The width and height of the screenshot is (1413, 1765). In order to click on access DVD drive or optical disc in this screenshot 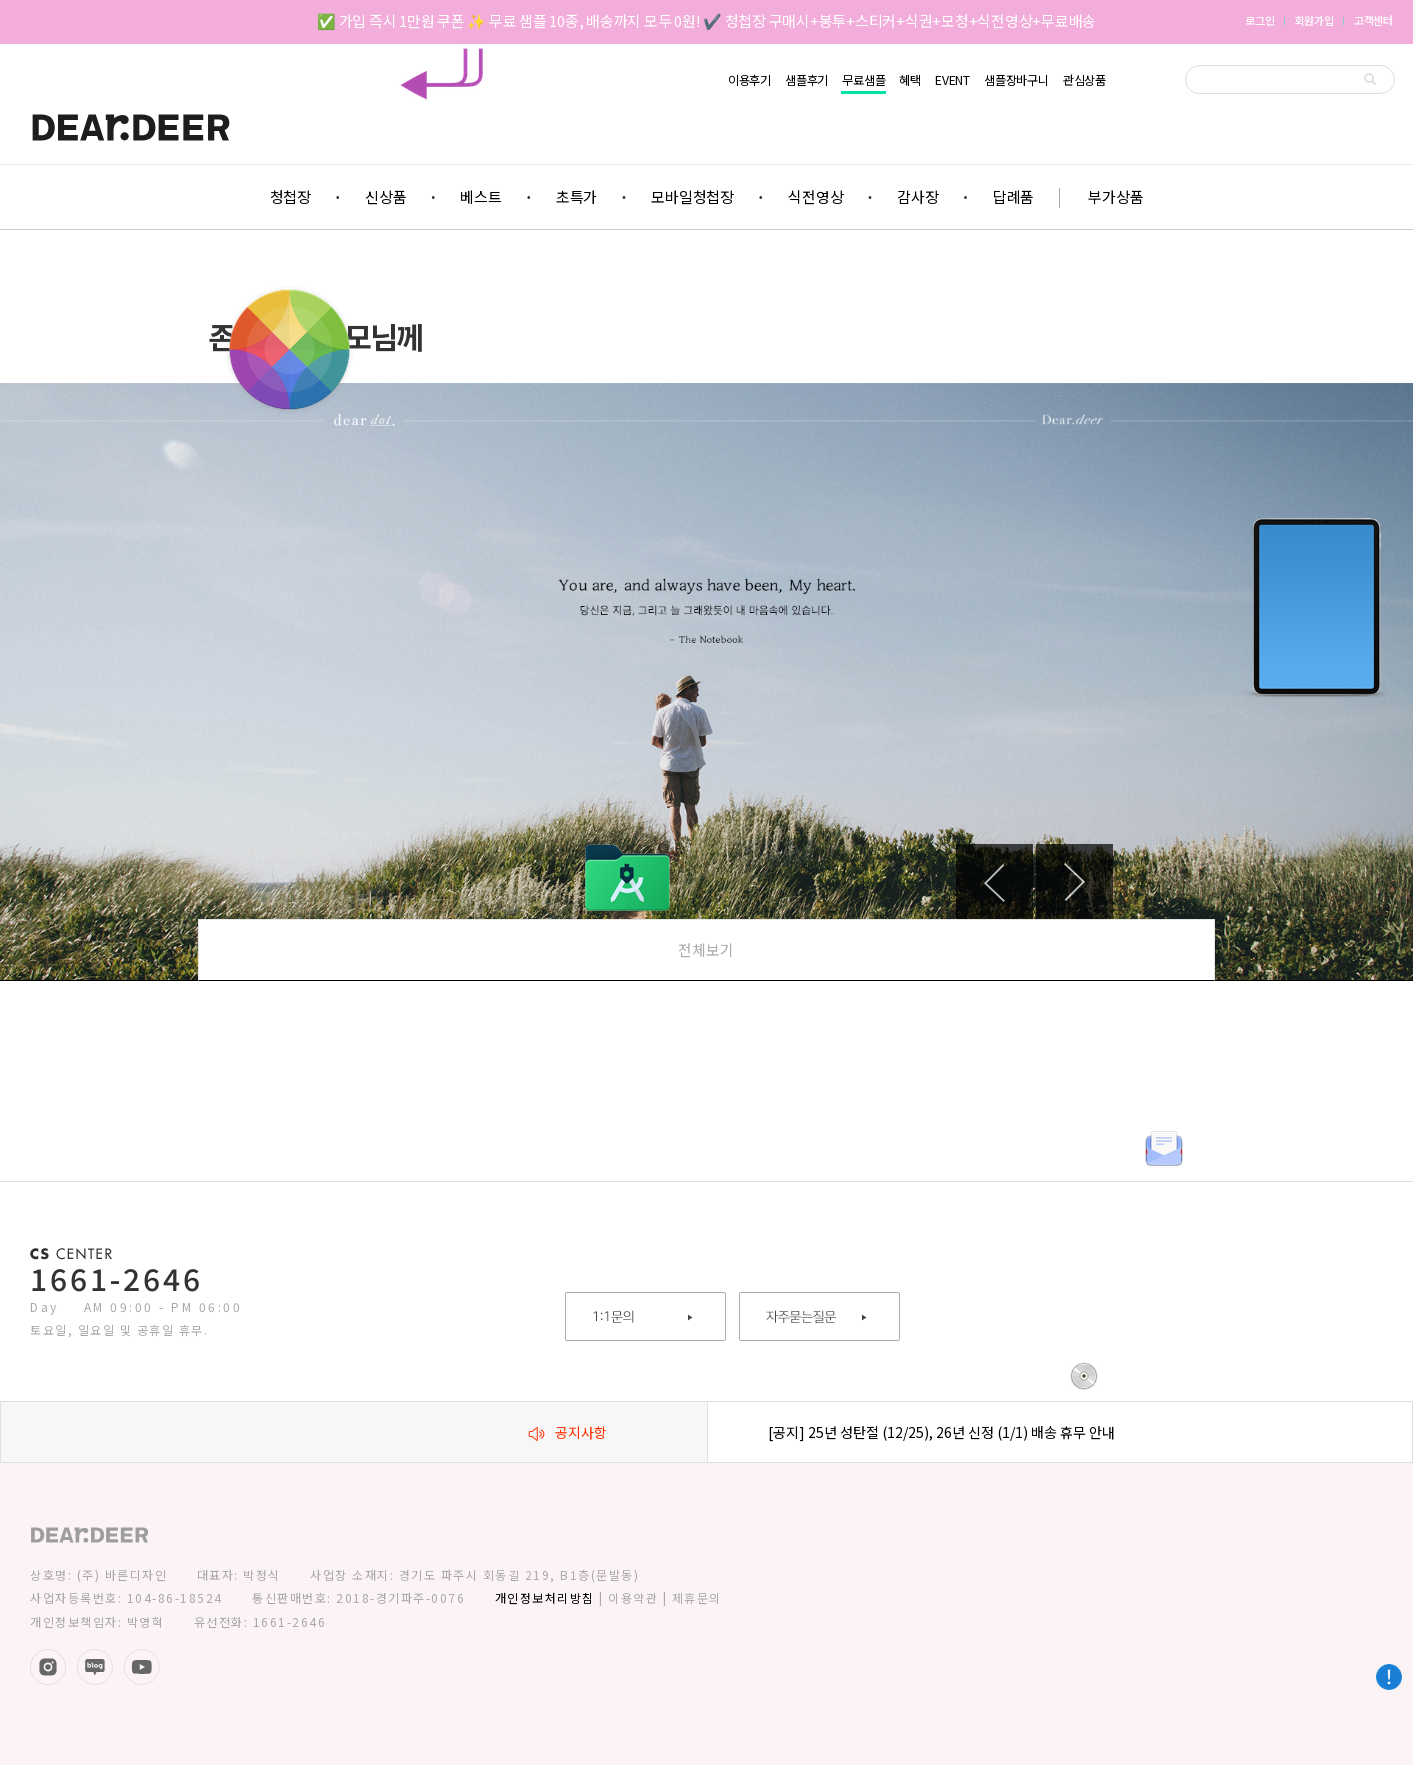, I will do `click(1084, 1376)`.